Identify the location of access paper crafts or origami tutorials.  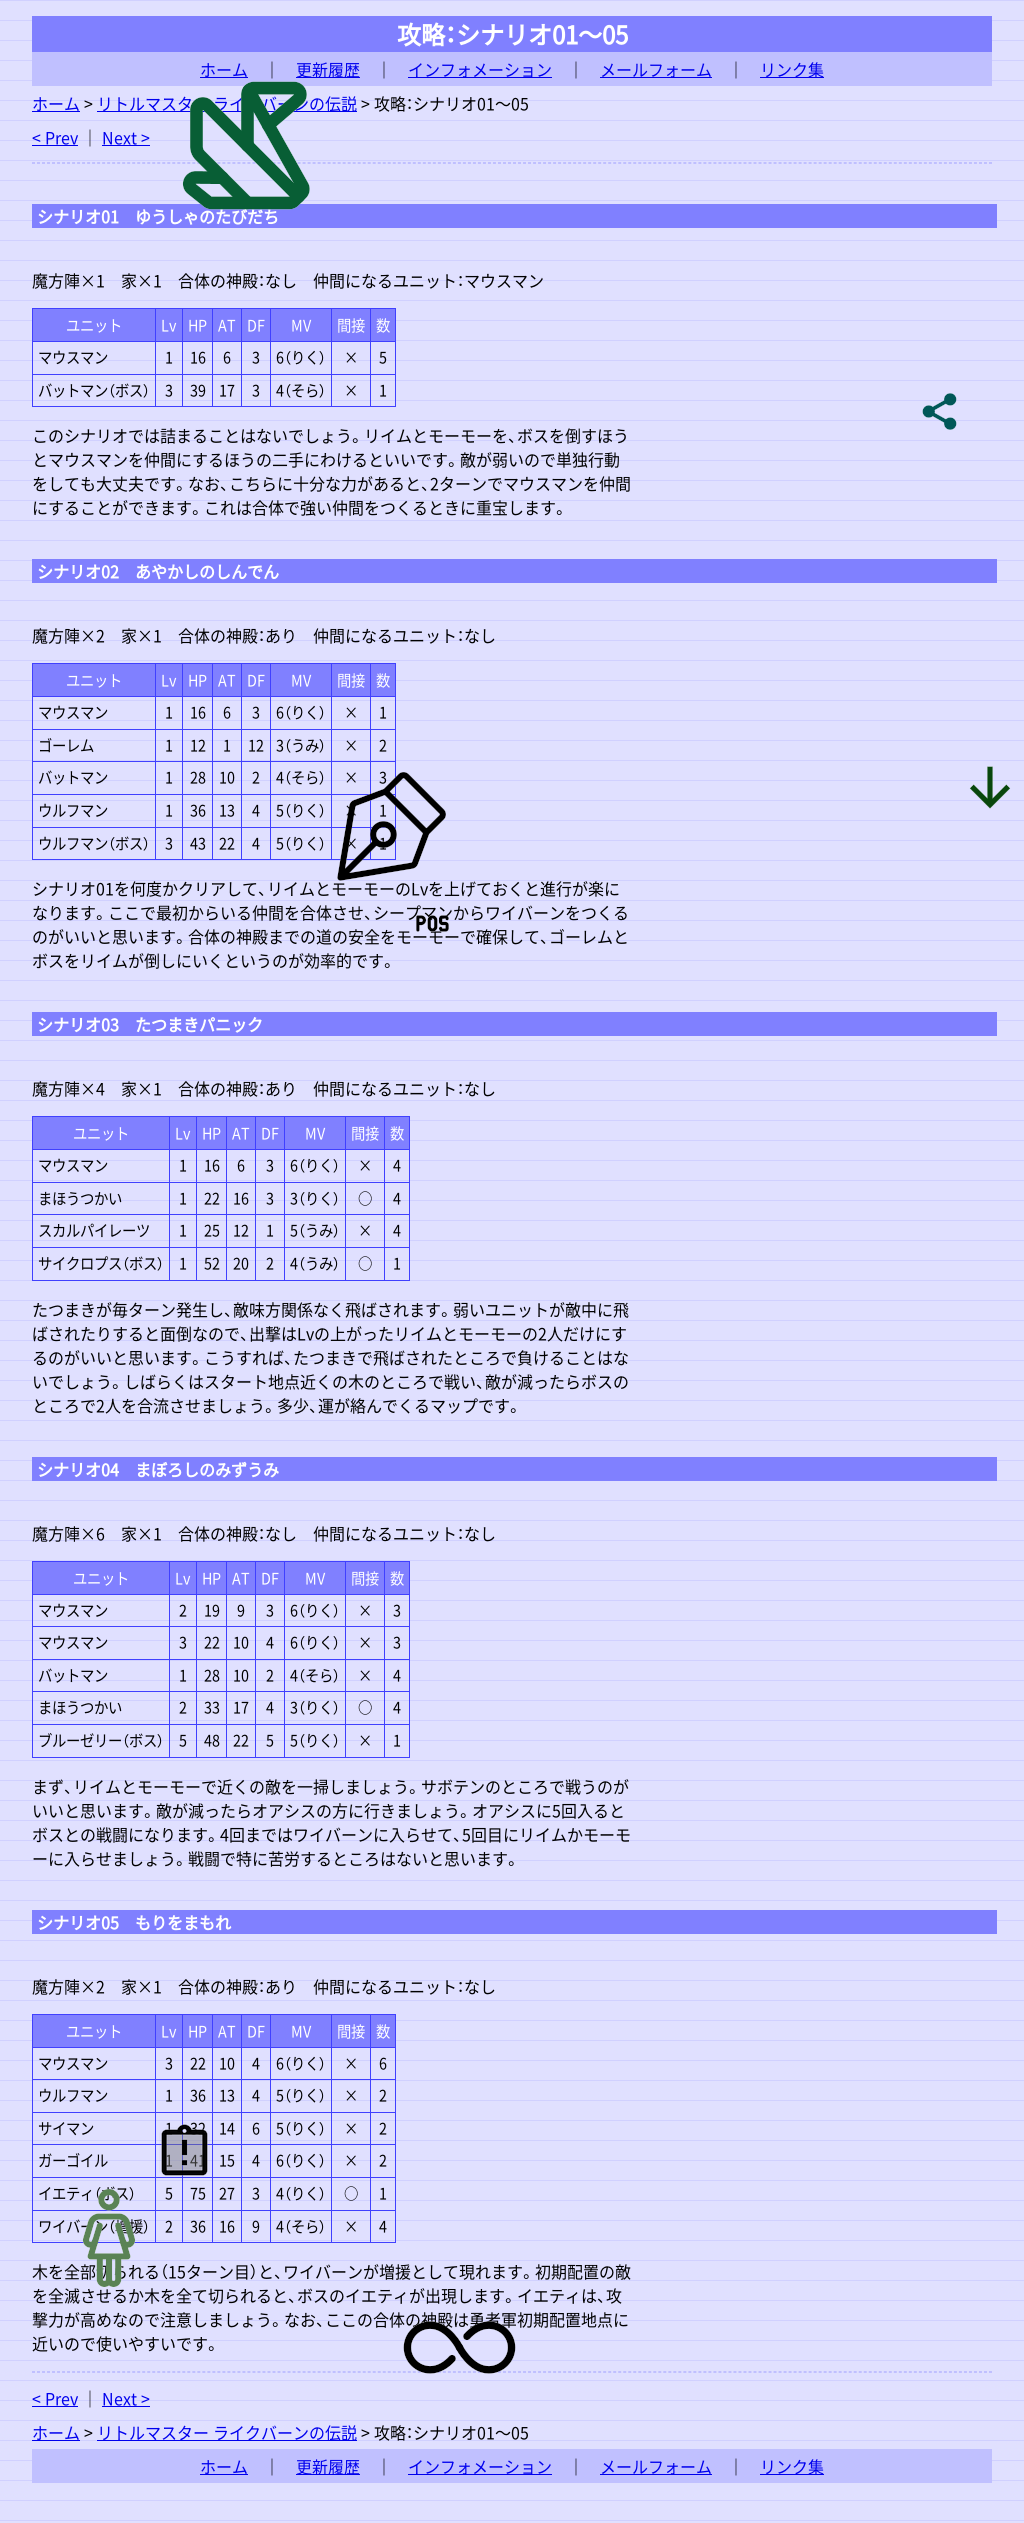
(247, 145).